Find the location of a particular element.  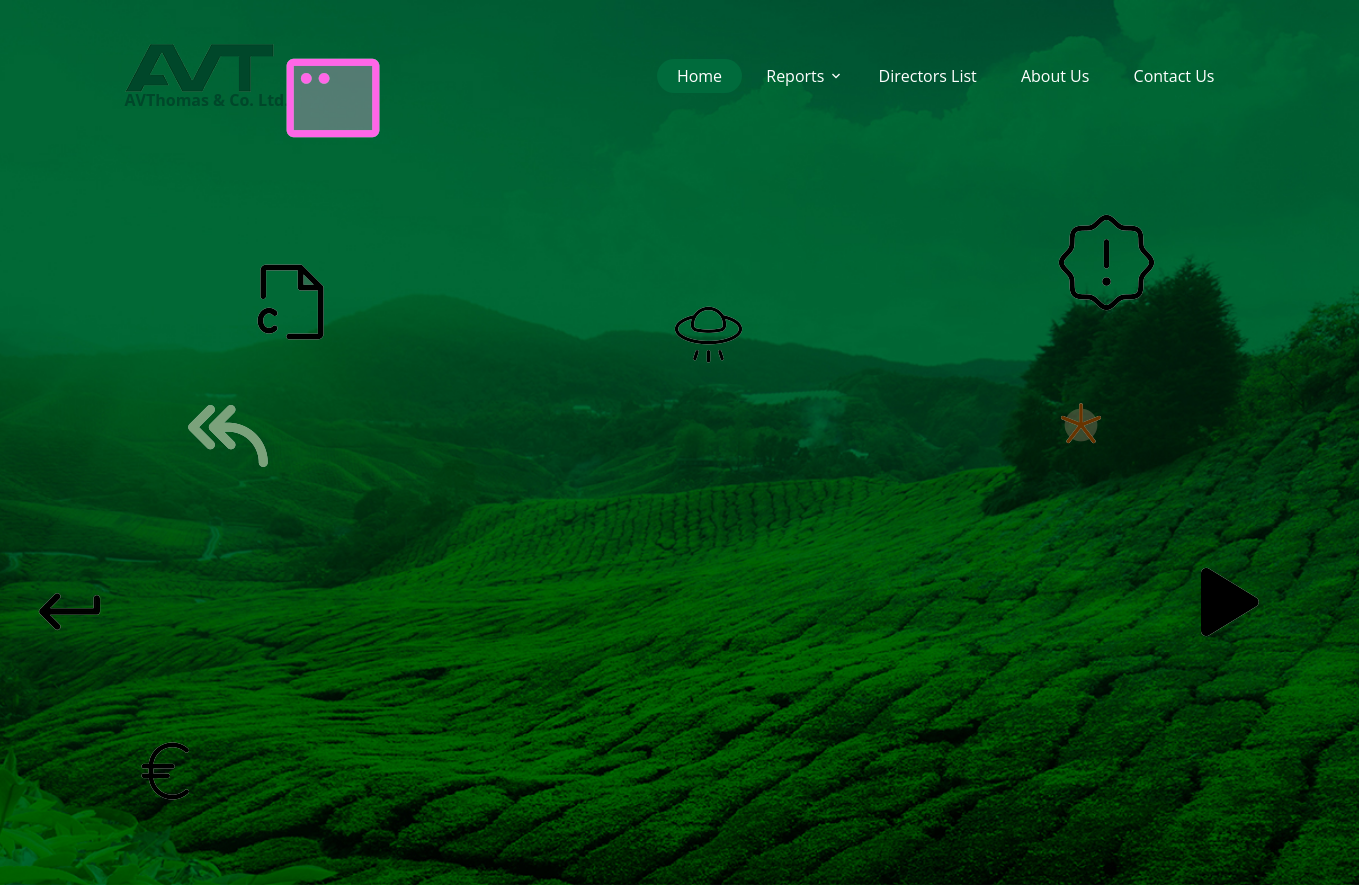

submit or confirm text input is located at coordinates (70, 611).